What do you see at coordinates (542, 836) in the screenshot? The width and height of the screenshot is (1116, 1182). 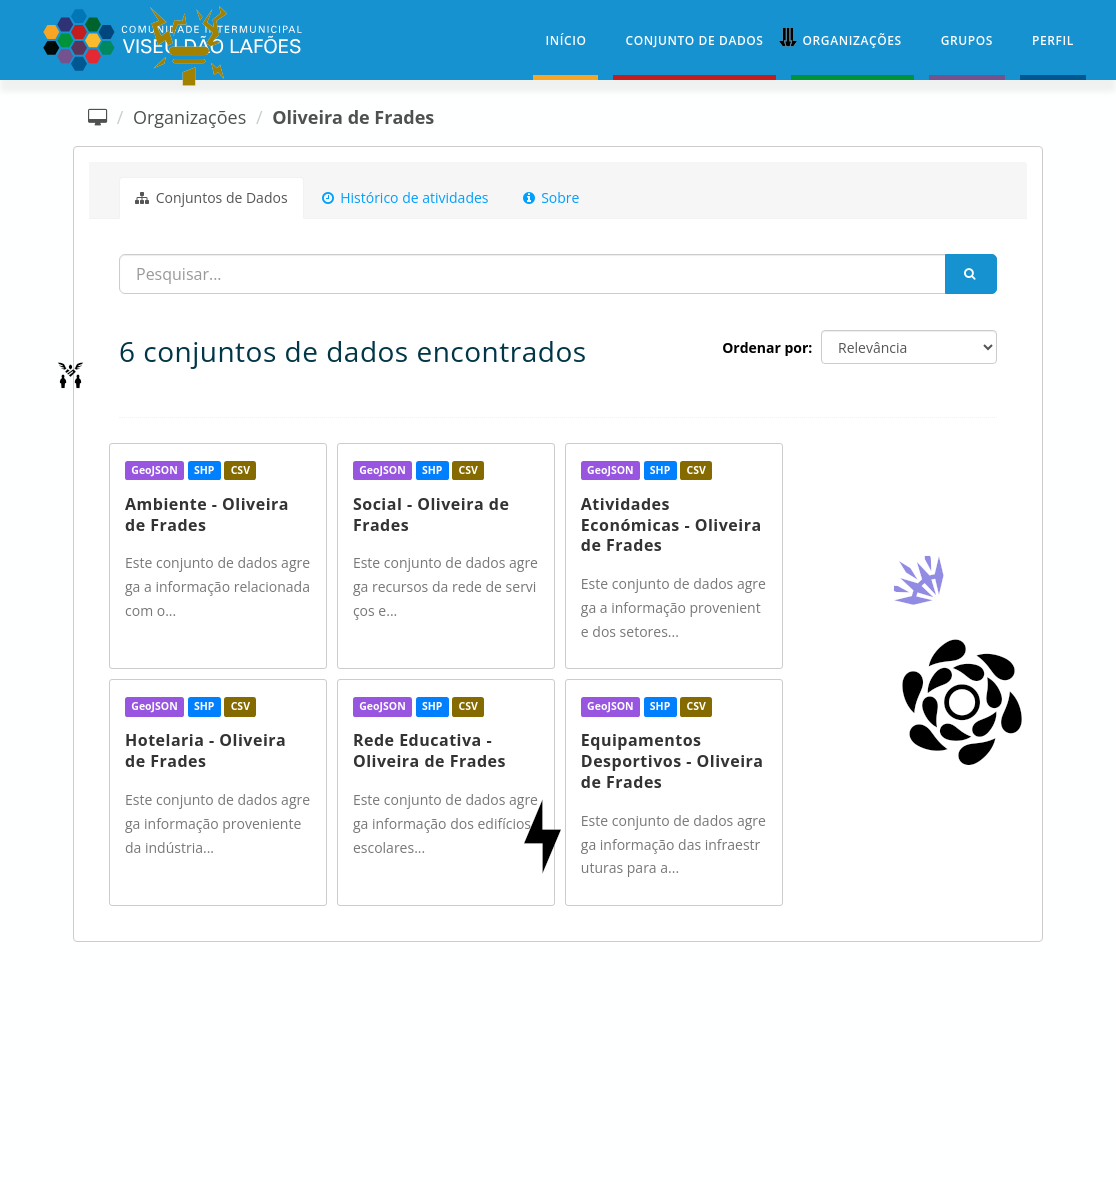 I see `indicates electric or battery power` at bounding box center [542, 836].